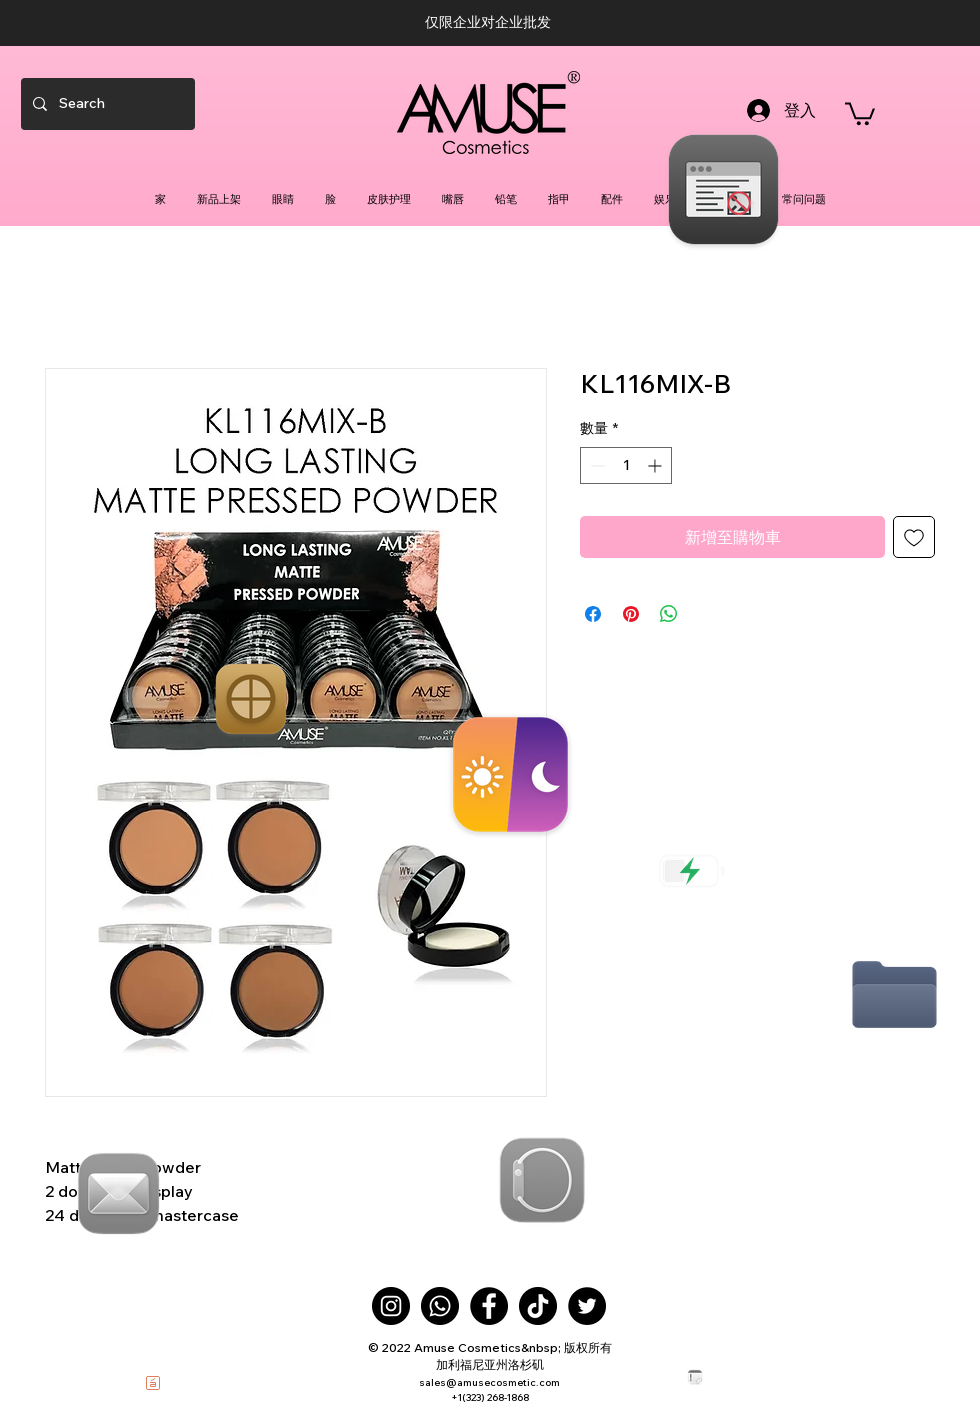 The image size is (980, 1421). I want to click on launch 0 A.D. strategy game, so click(251, 699).